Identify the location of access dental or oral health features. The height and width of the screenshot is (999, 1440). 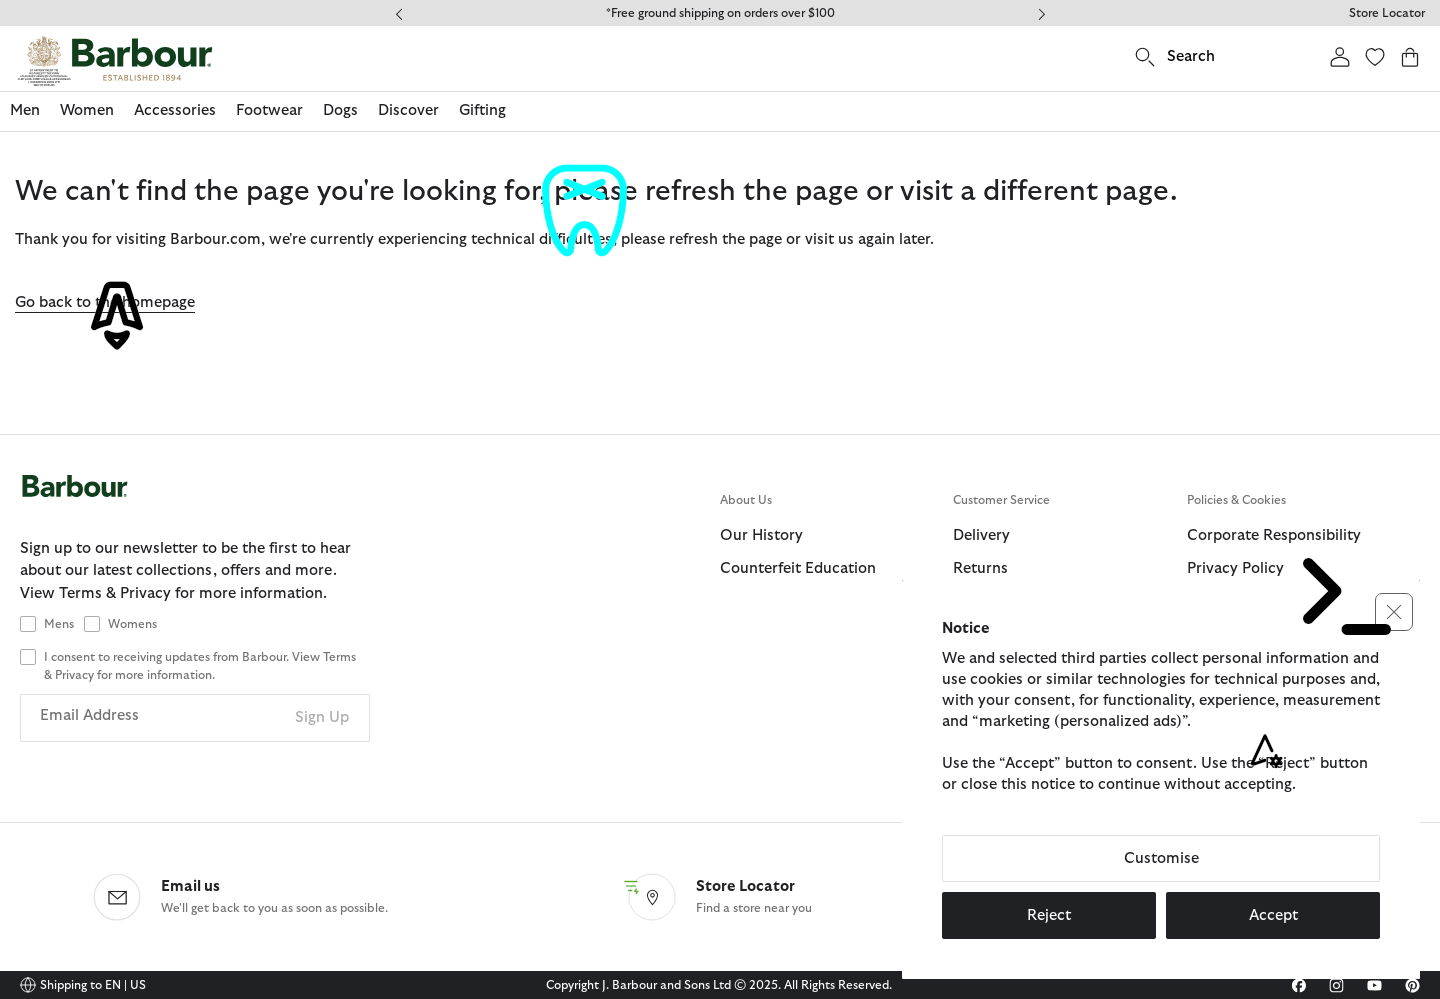
(584, 210).